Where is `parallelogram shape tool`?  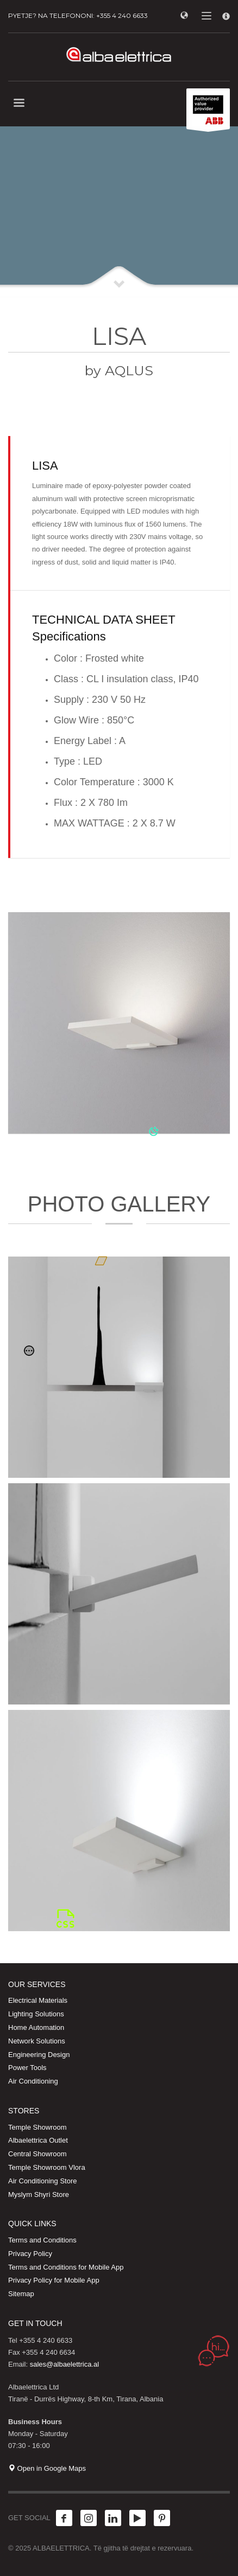 parallelogram shape tool is located at coordinates (101, 1261).